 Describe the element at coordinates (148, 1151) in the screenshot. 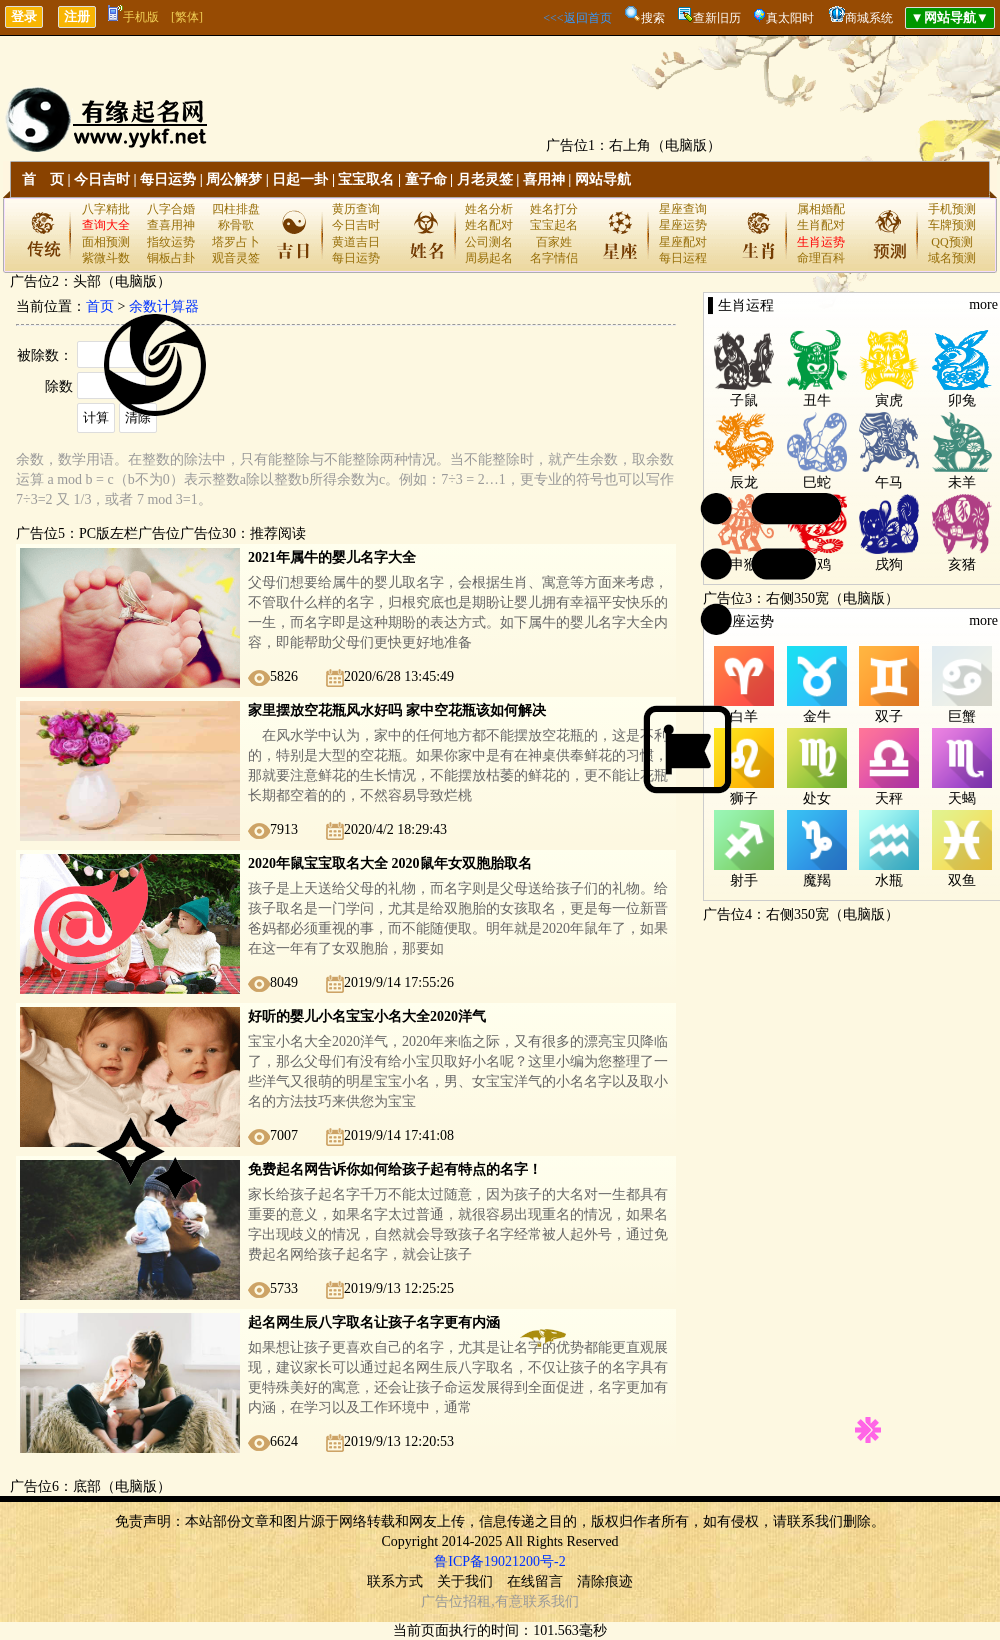

I see `indicates AI-generated or enhanced content` at that location.